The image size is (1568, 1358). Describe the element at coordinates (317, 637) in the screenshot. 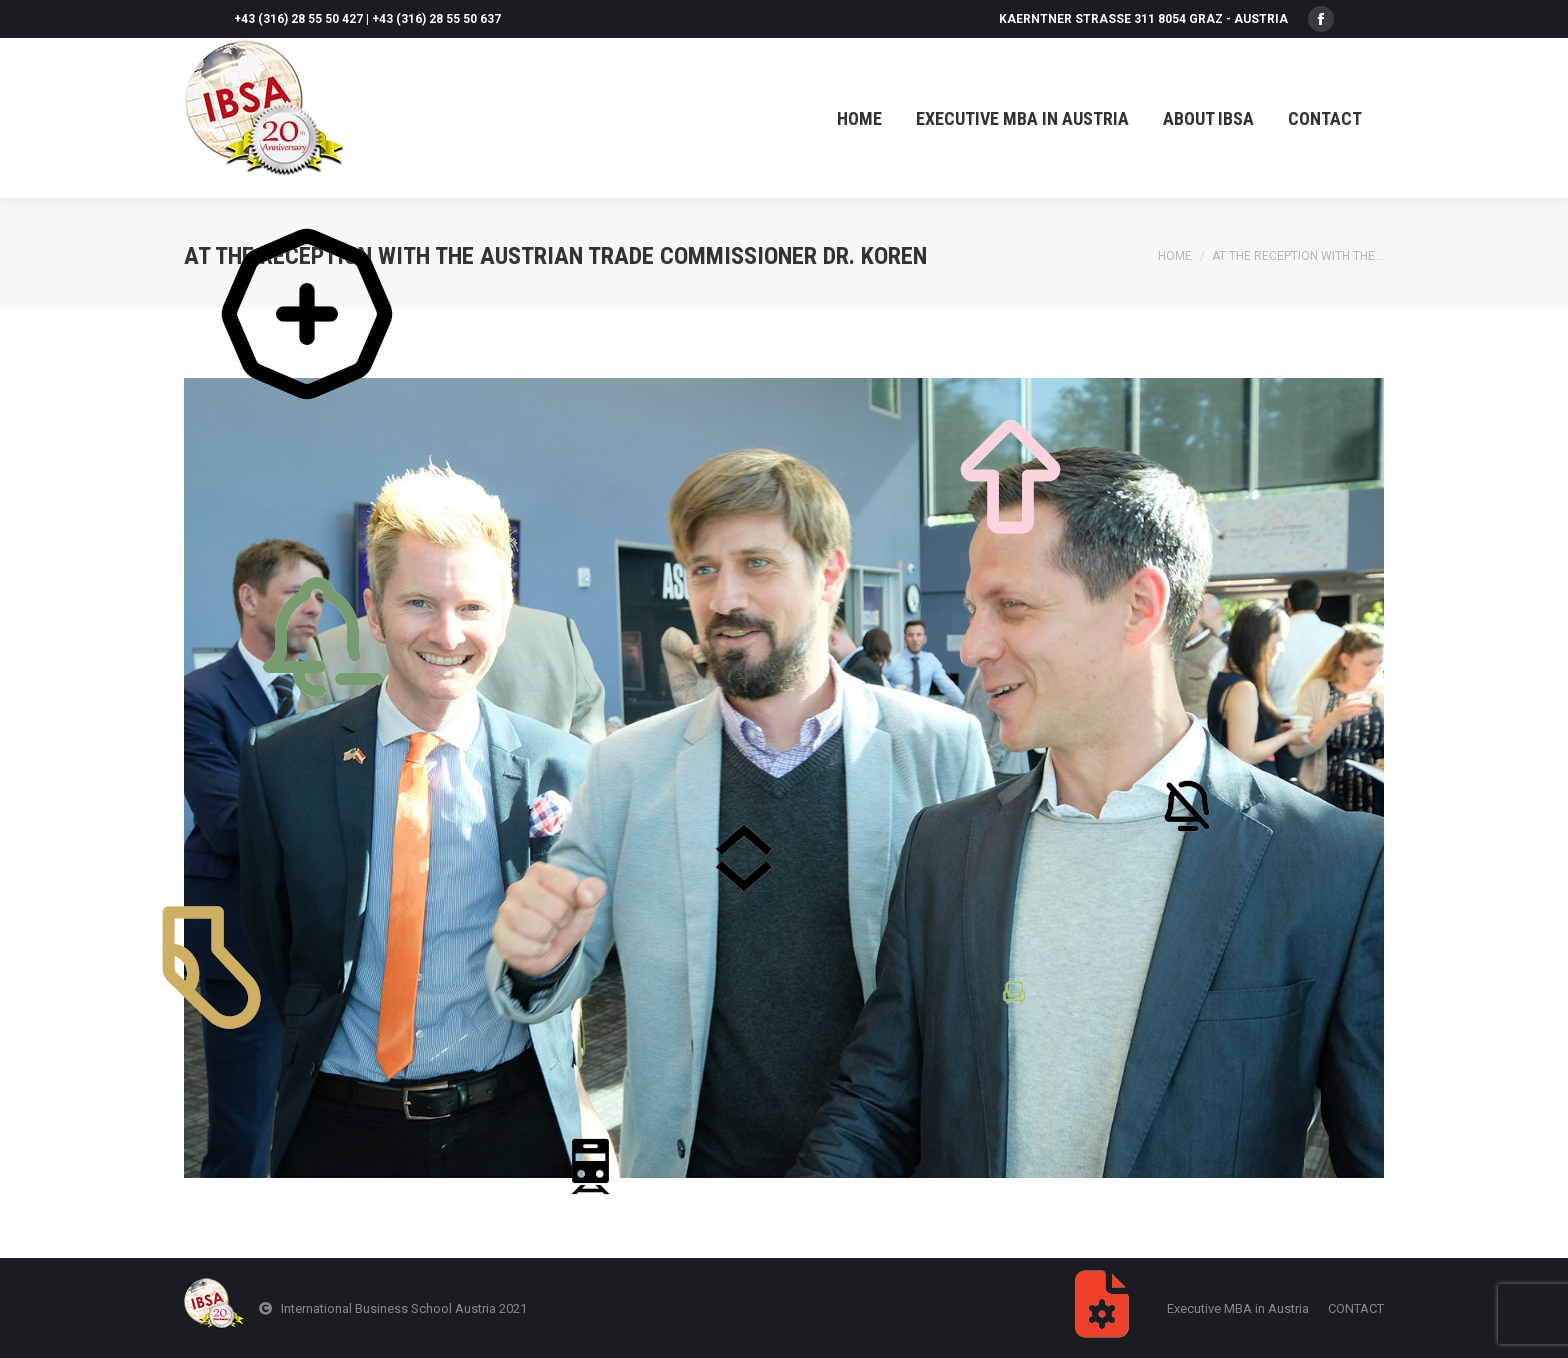

I see `remove or dismiss a notification` at that location.